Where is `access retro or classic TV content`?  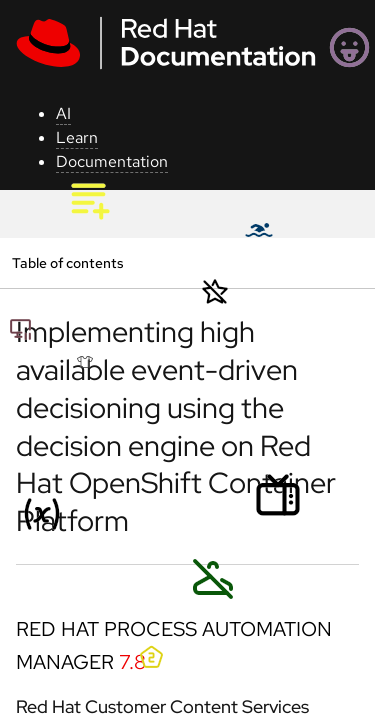
access retro or classic TV content is located at coordinates (278, 496).